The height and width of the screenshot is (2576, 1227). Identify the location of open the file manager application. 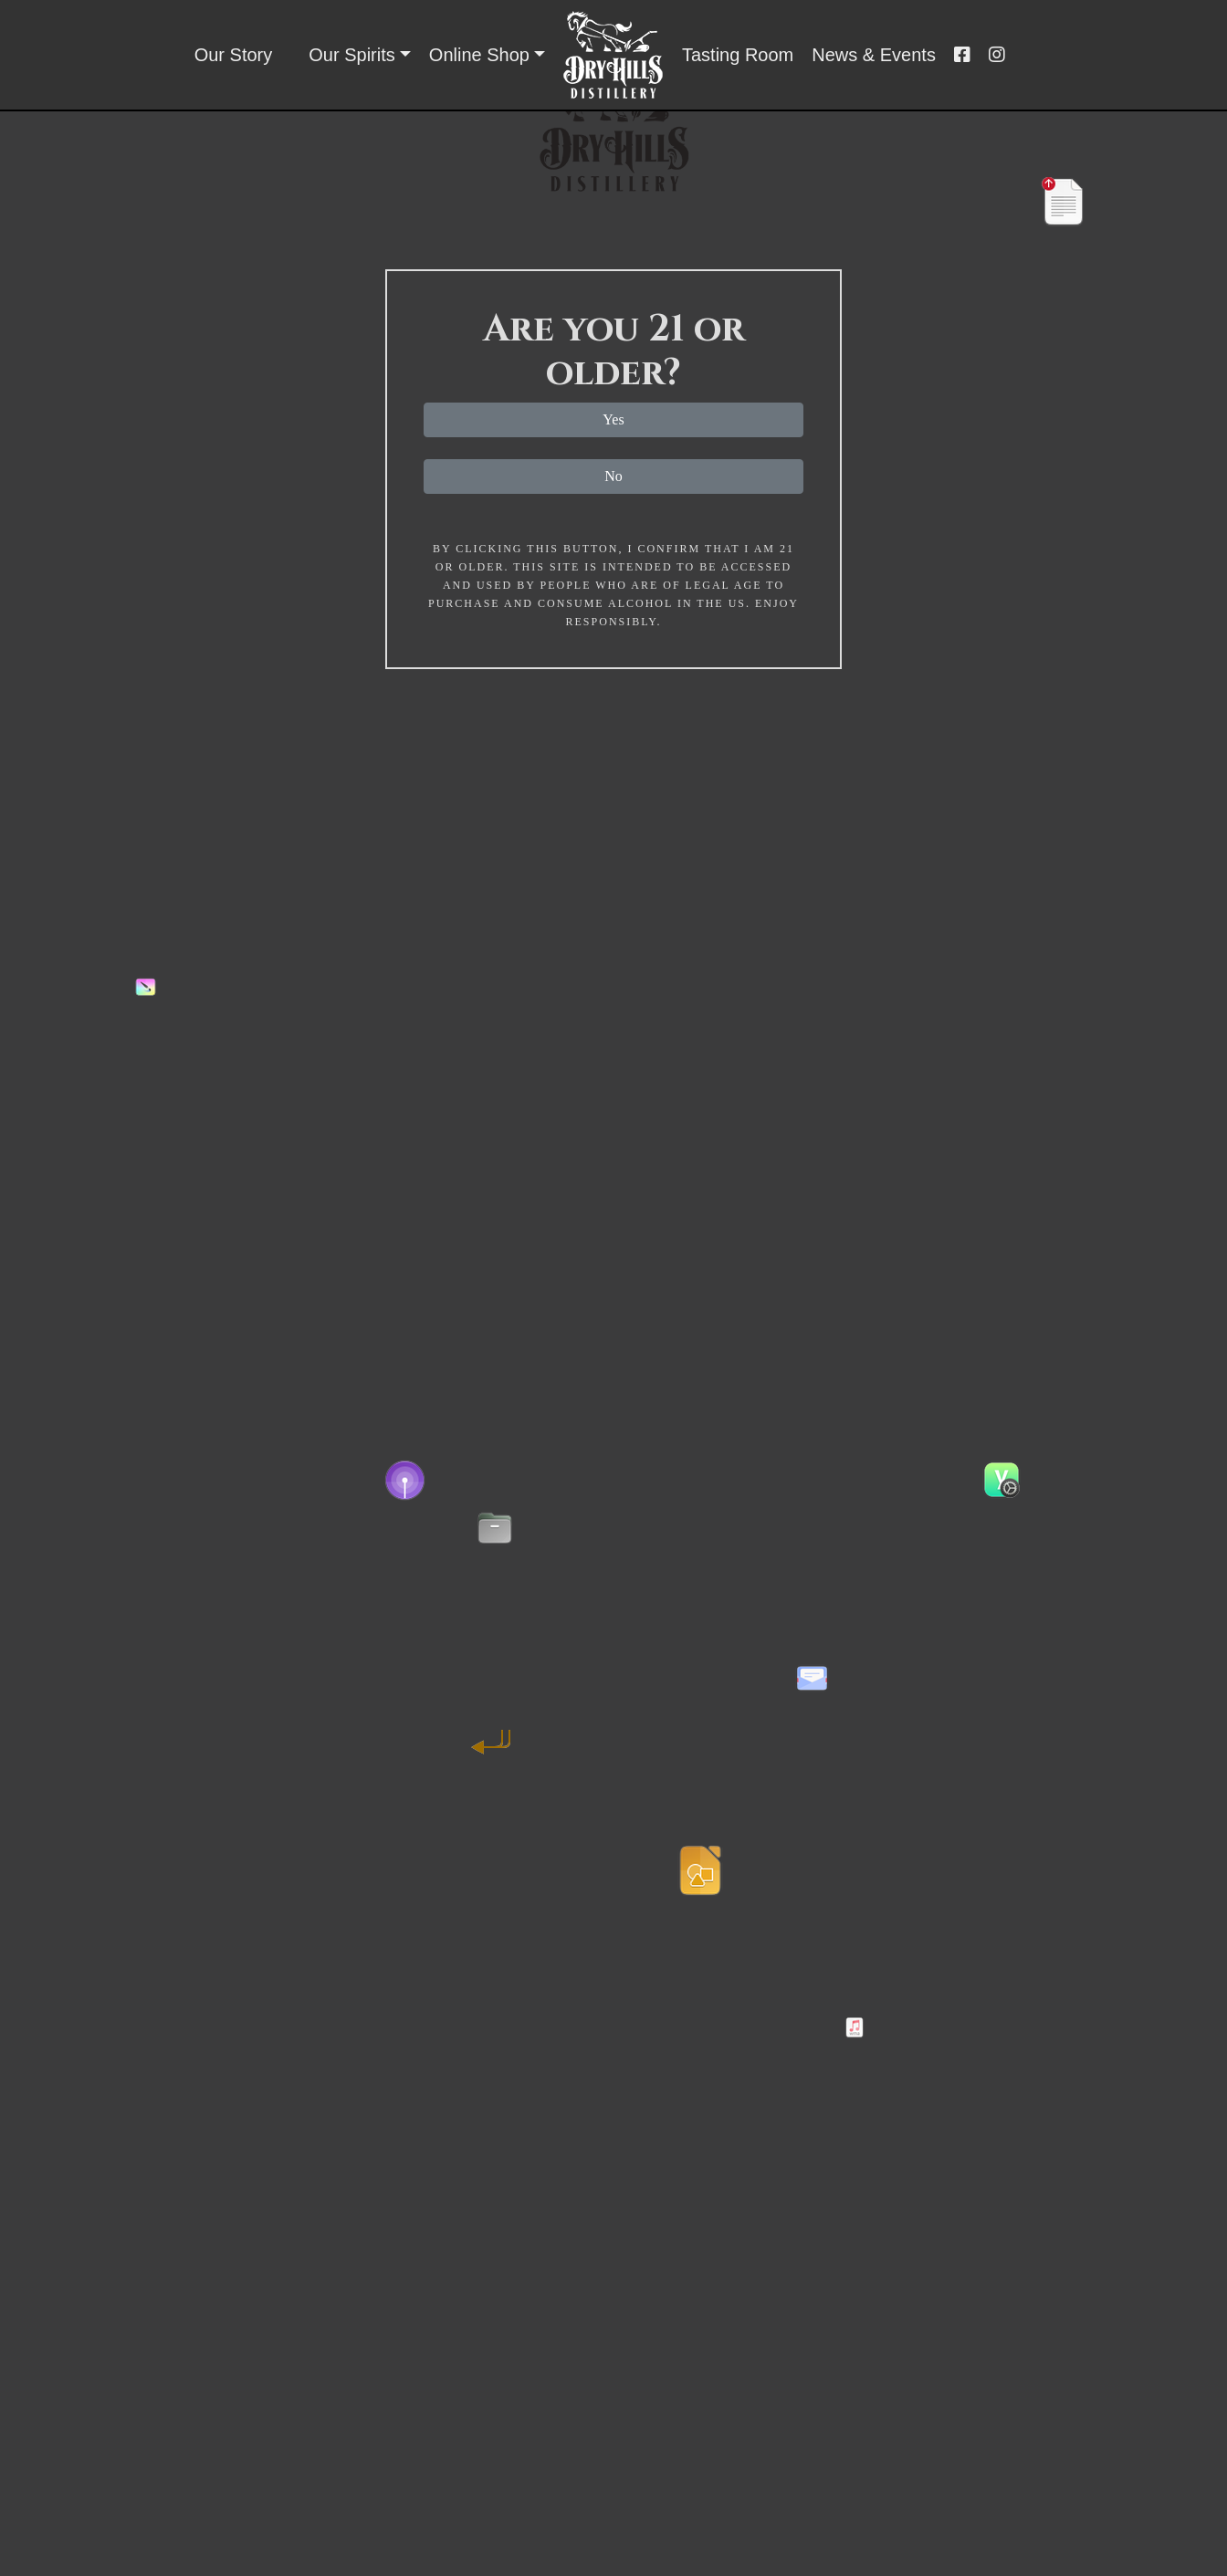
(495, 1528).